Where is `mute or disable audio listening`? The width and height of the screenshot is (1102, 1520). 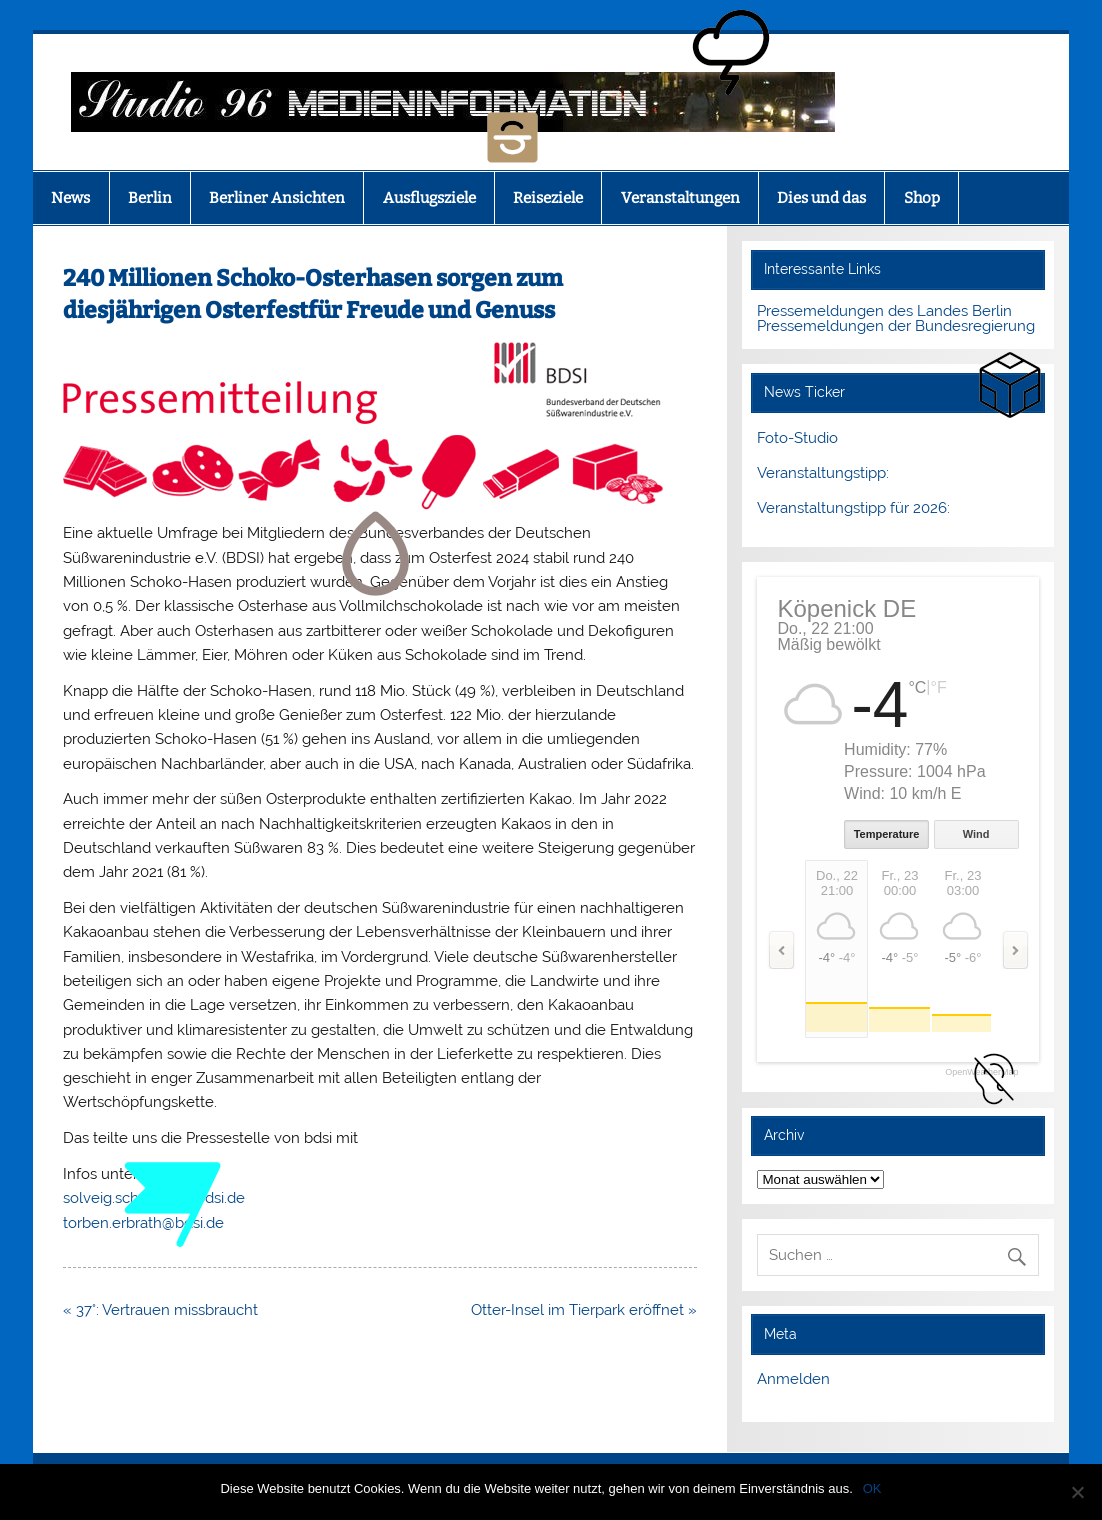
mute or disable audio listening is located at coordinates (994, 1079).